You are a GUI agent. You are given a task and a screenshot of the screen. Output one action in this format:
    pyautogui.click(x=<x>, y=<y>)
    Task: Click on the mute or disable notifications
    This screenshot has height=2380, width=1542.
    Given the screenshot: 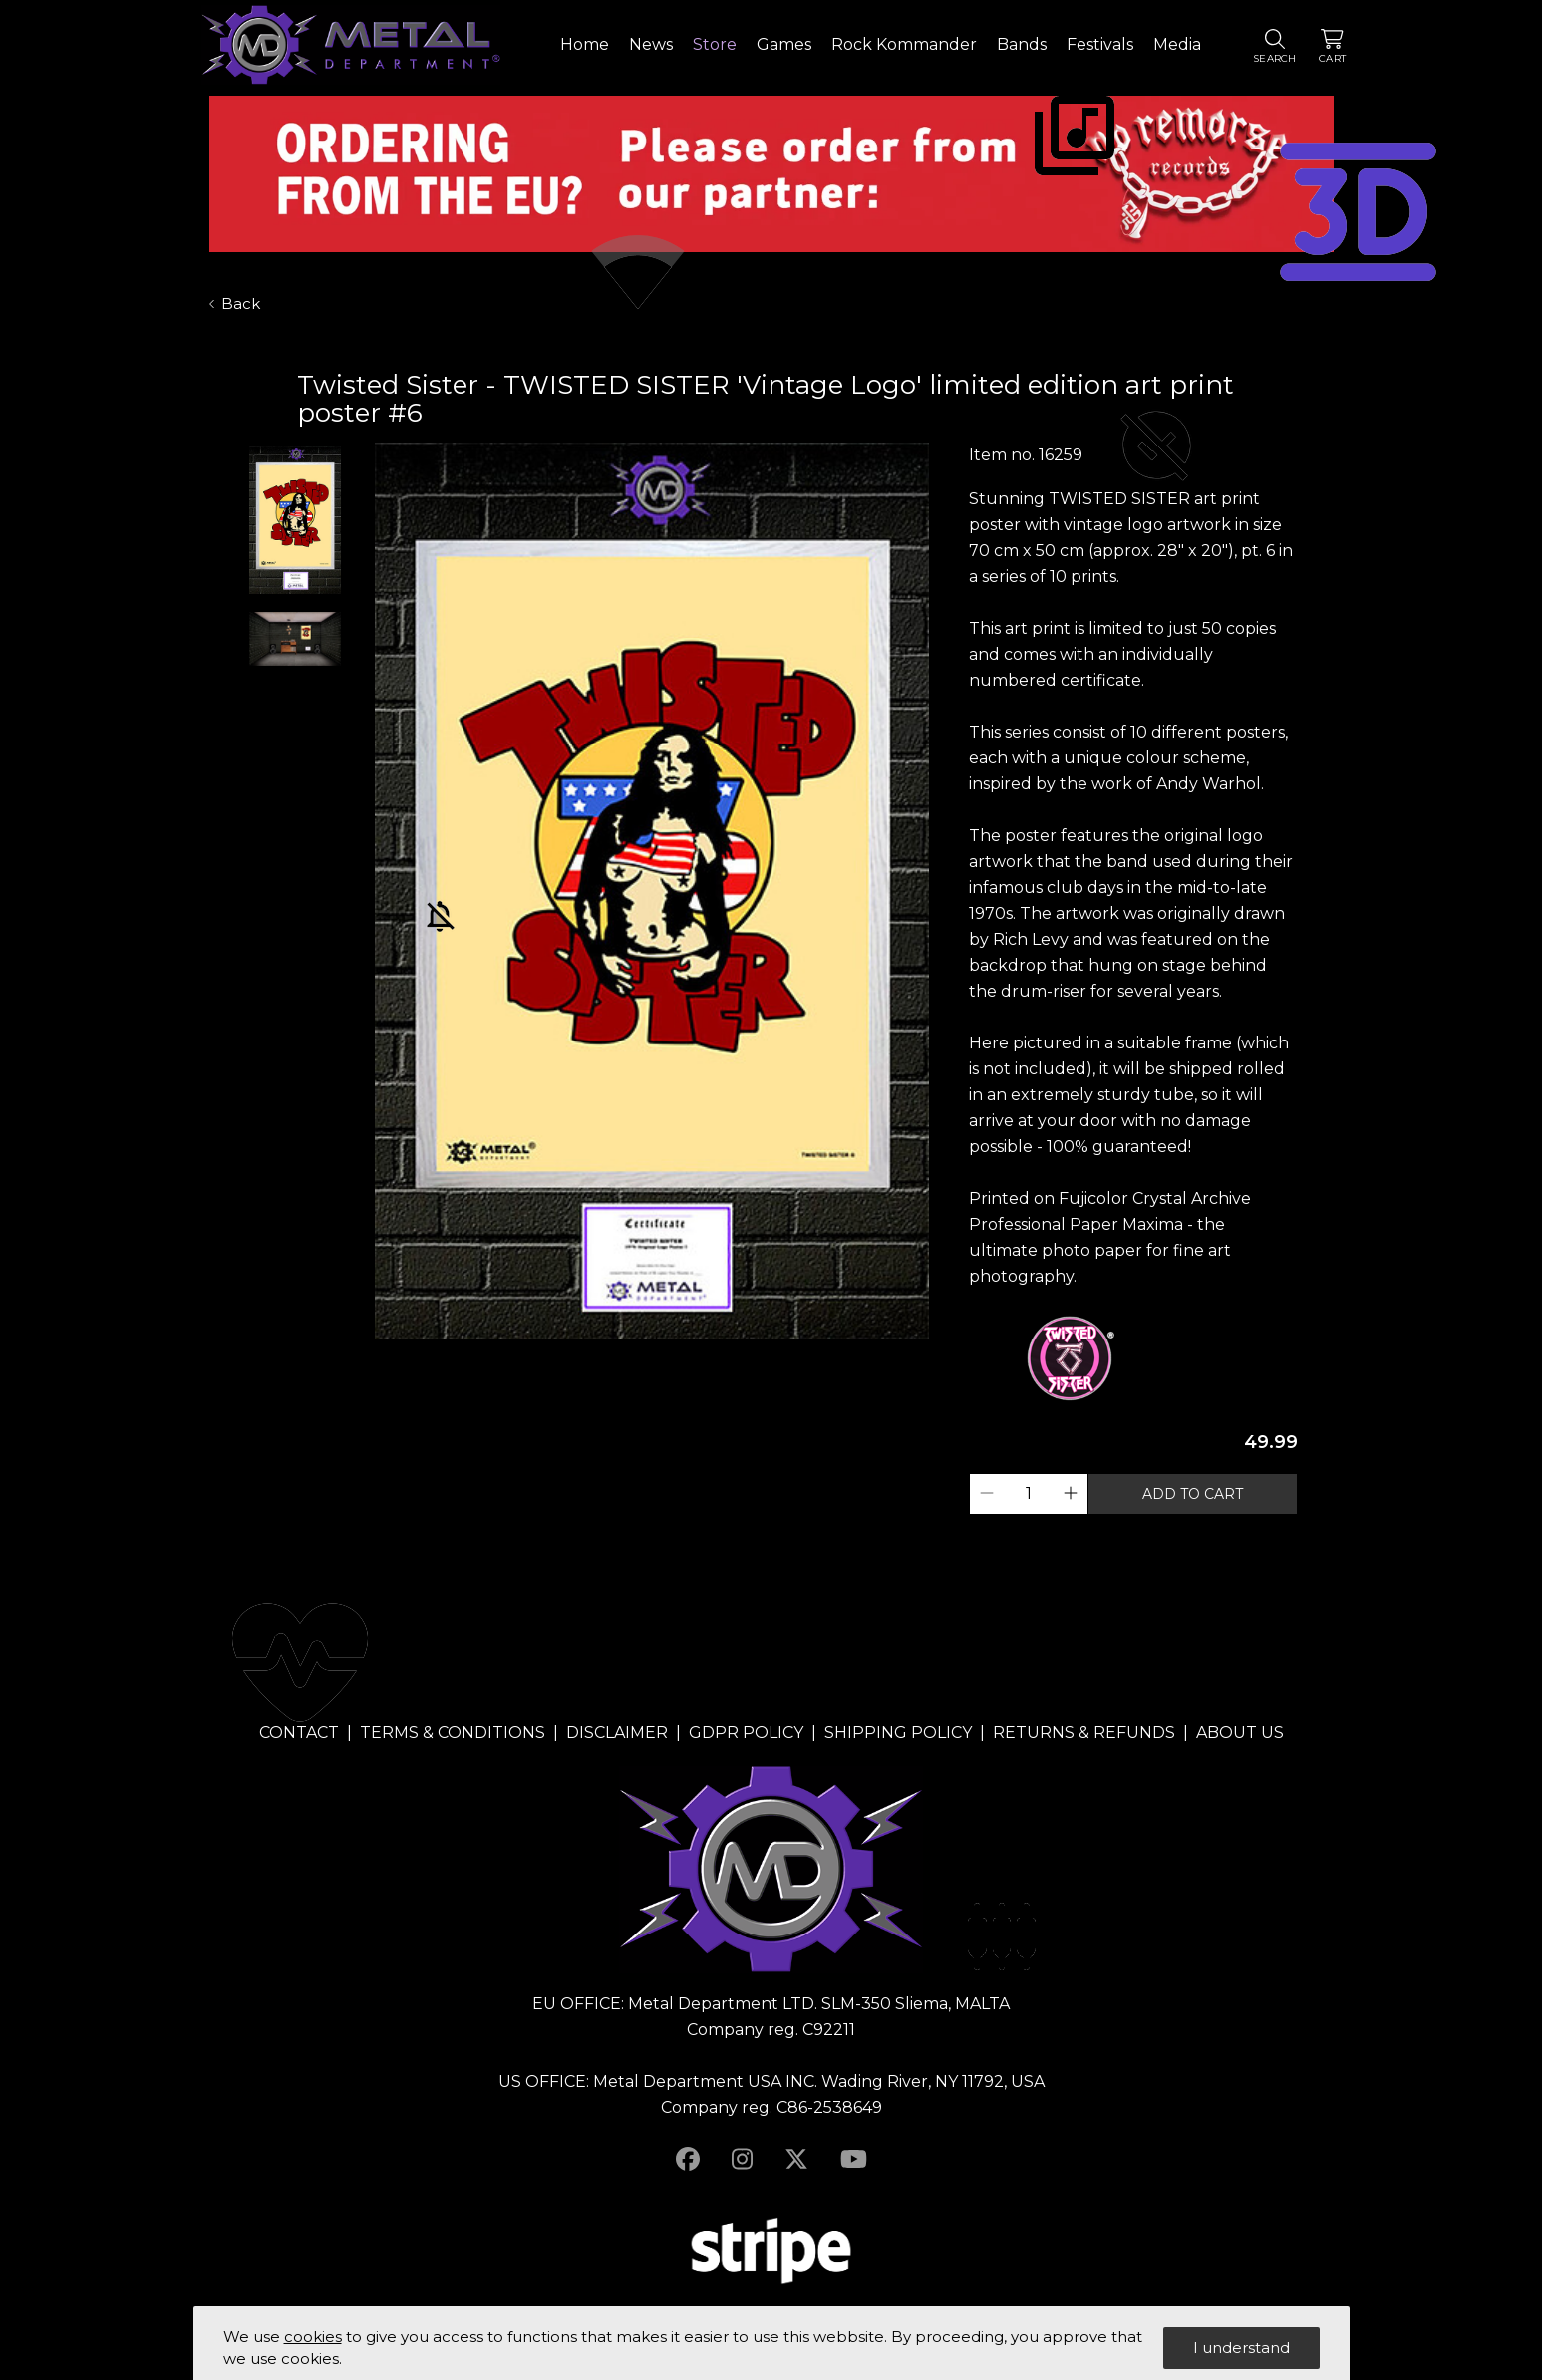 What is the action you would take?
    pyautogui.click(x=440, y=916)
    